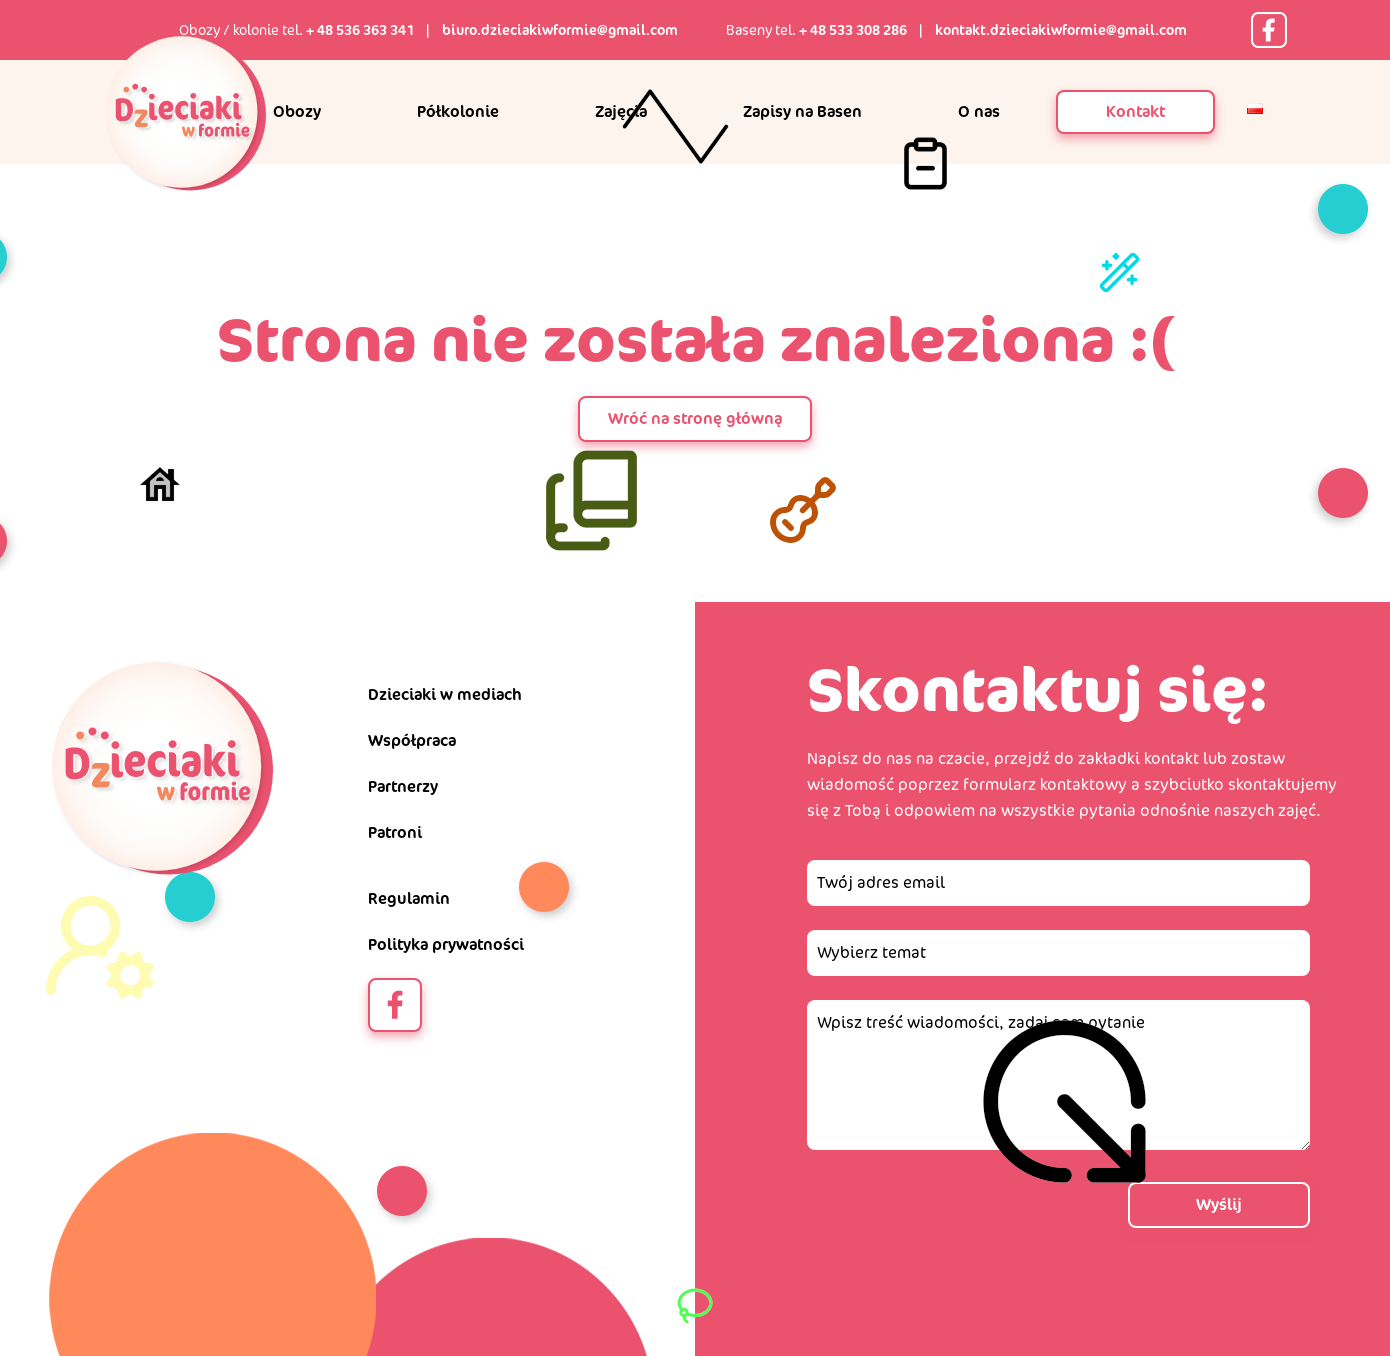  Describe the element at coordinates (100, 945) in the screenshot. I see `access user account settings` at that location.